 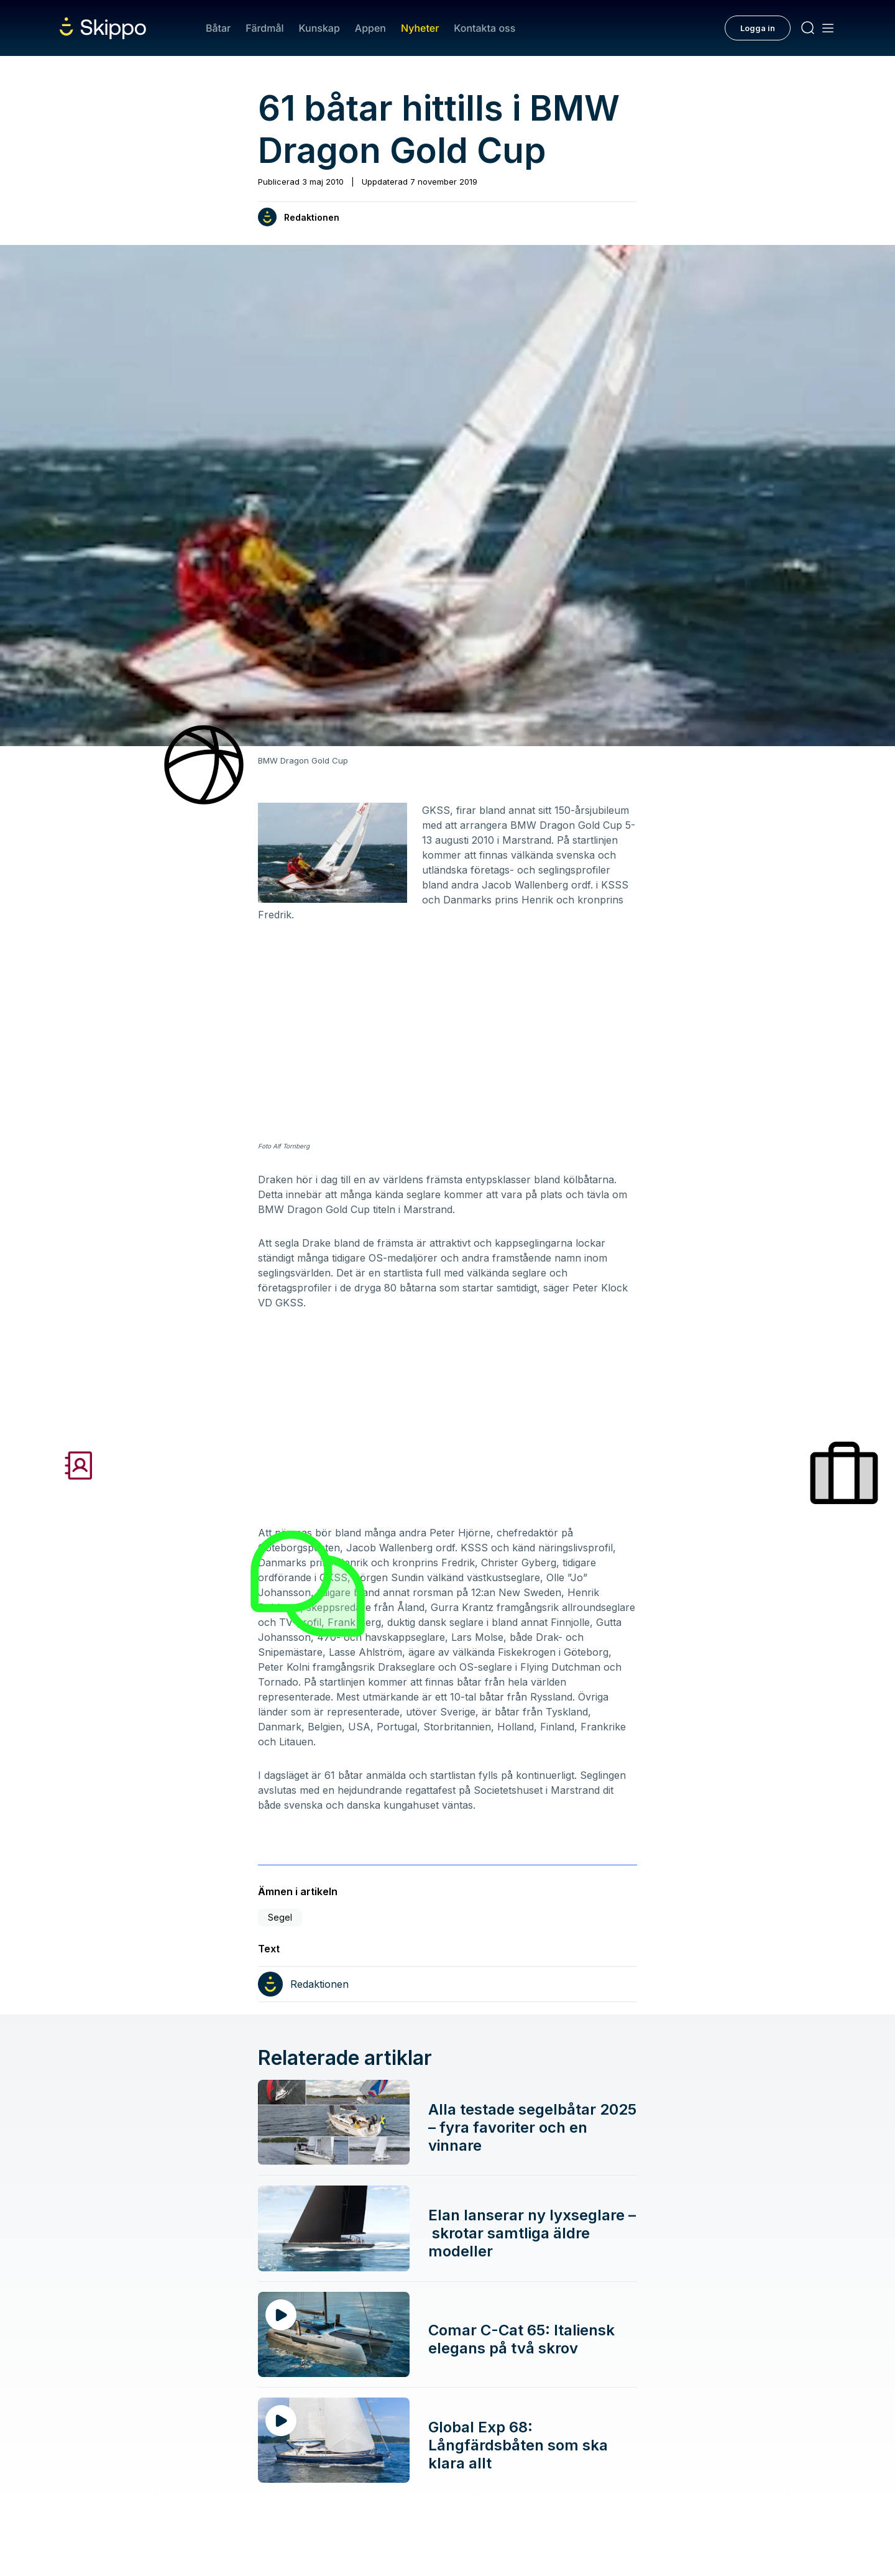 What do you see at coordinates (204, 765) in the screenshot?
I see `access games or entertainment section` at bounding box center [204, 765].